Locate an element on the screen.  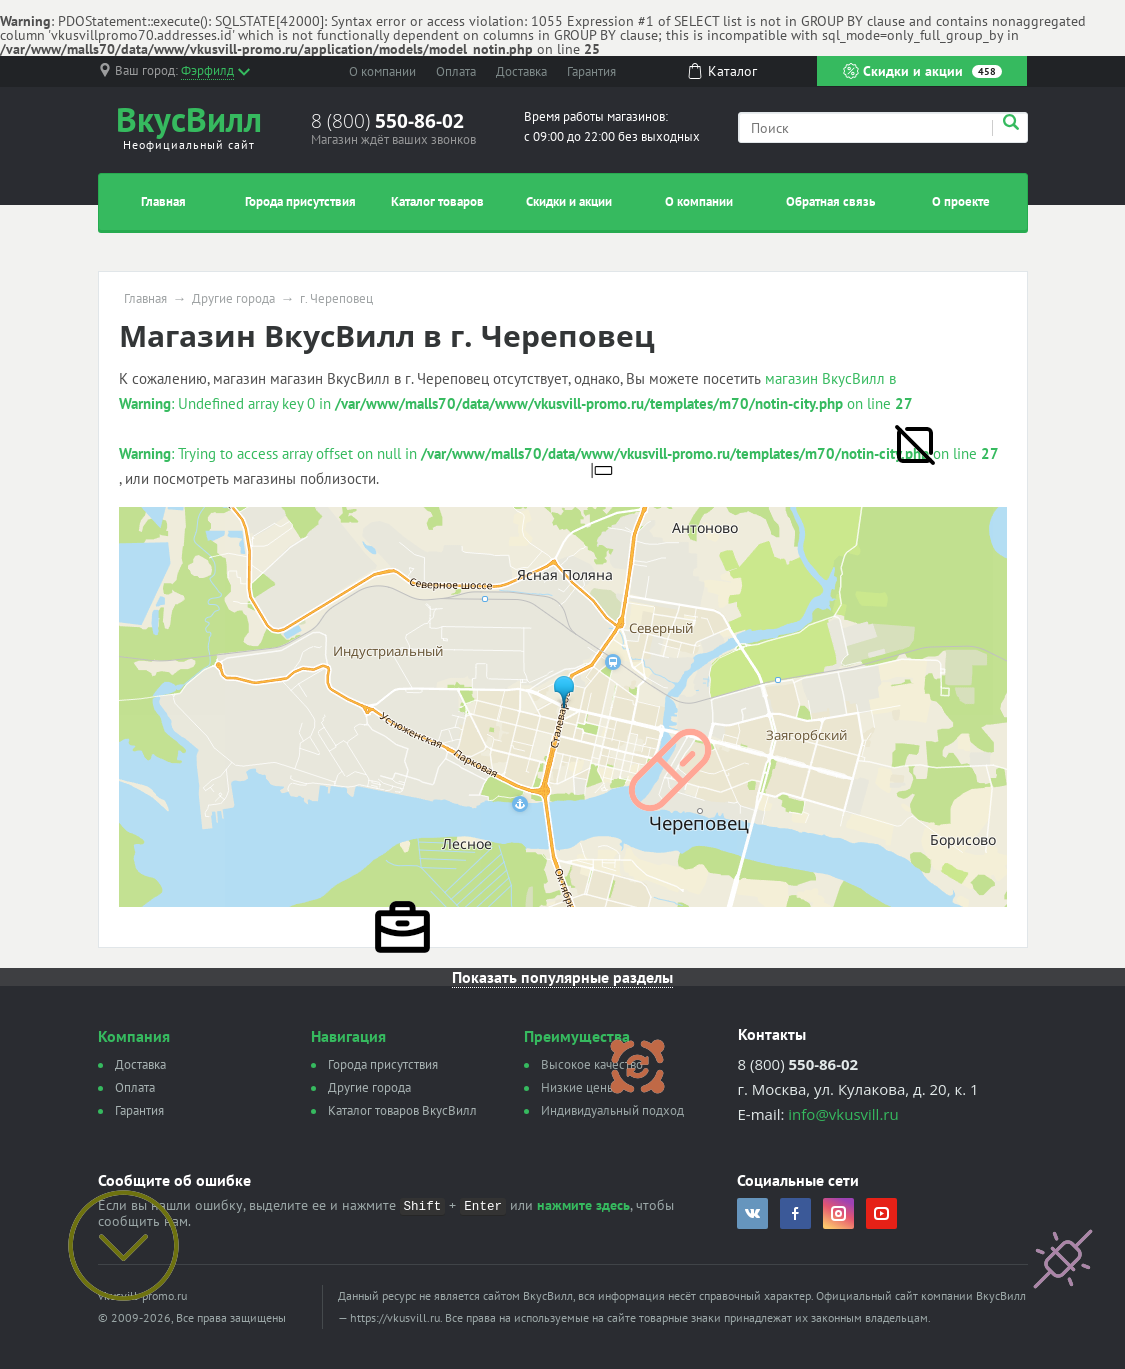
access work or business-related content is located at coordinates (402, 930).